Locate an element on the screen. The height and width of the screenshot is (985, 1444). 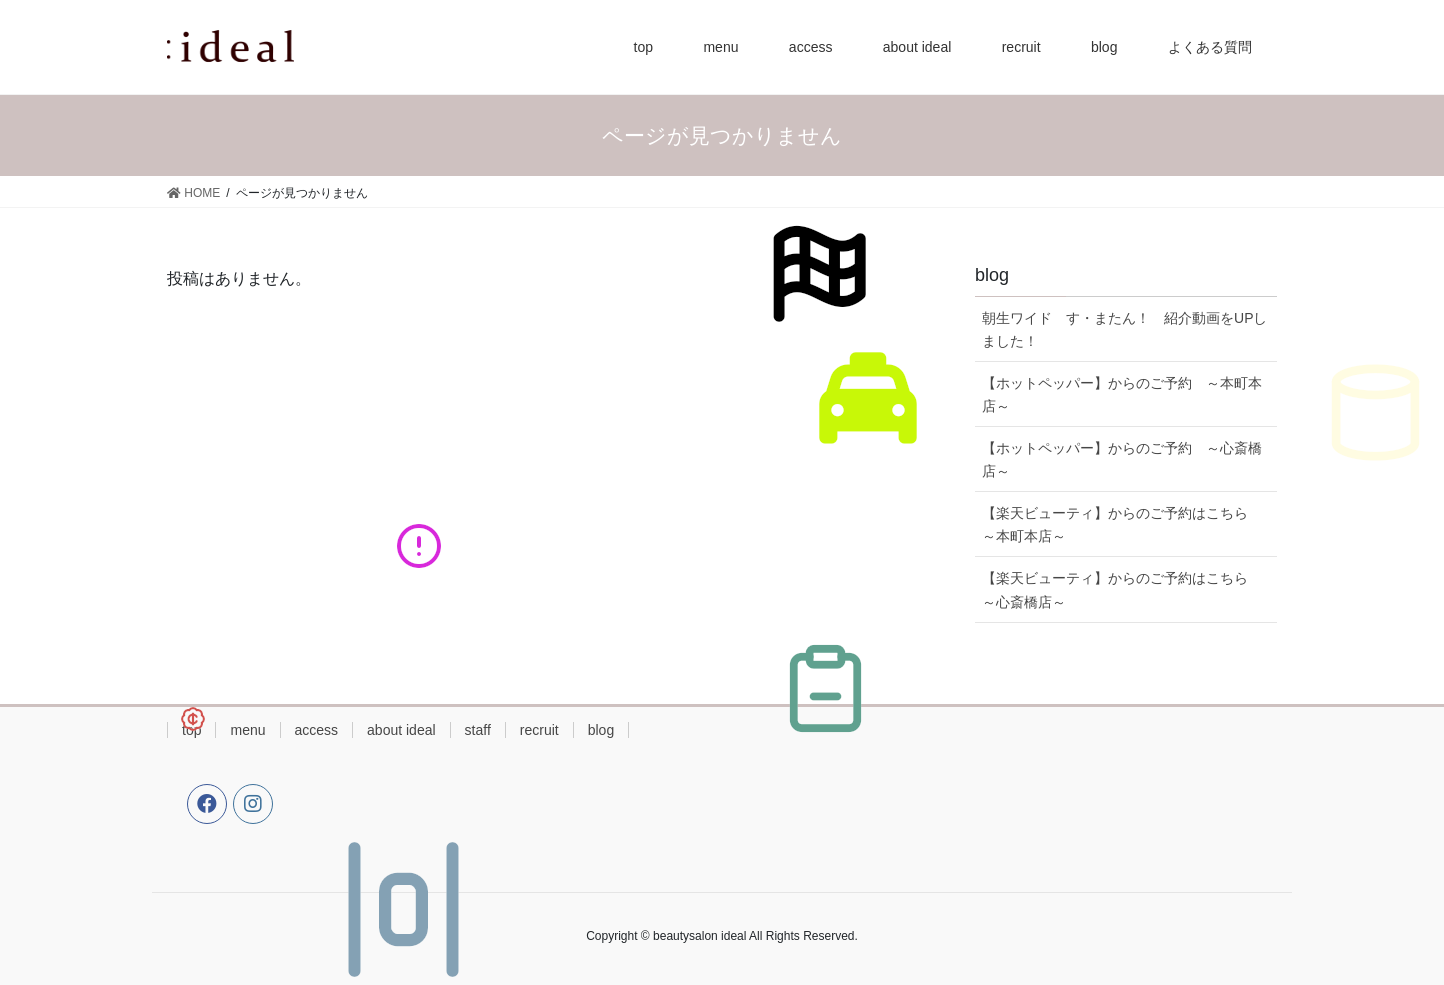
indicates a warning or alert status is located at coordinates (419, 546).